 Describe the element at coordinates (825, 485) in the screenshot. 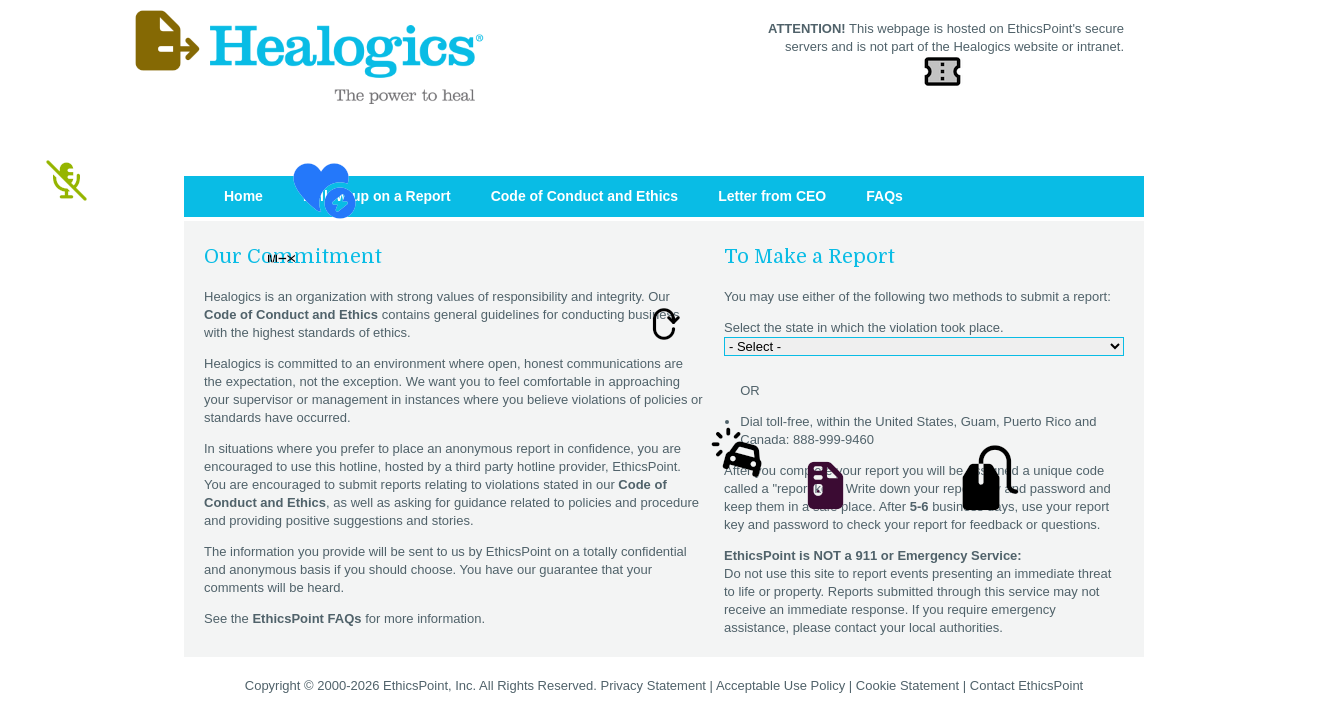

I see `view or open a compressed archive file` at that location.